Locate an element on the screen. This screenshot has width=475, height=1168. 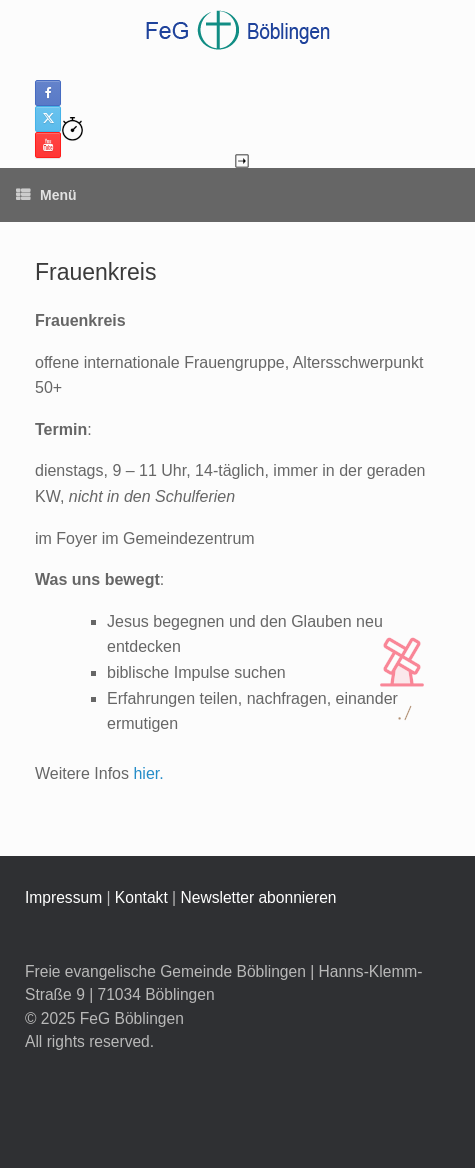
indicates a relative file path reference is located at coordinates (405, 713).